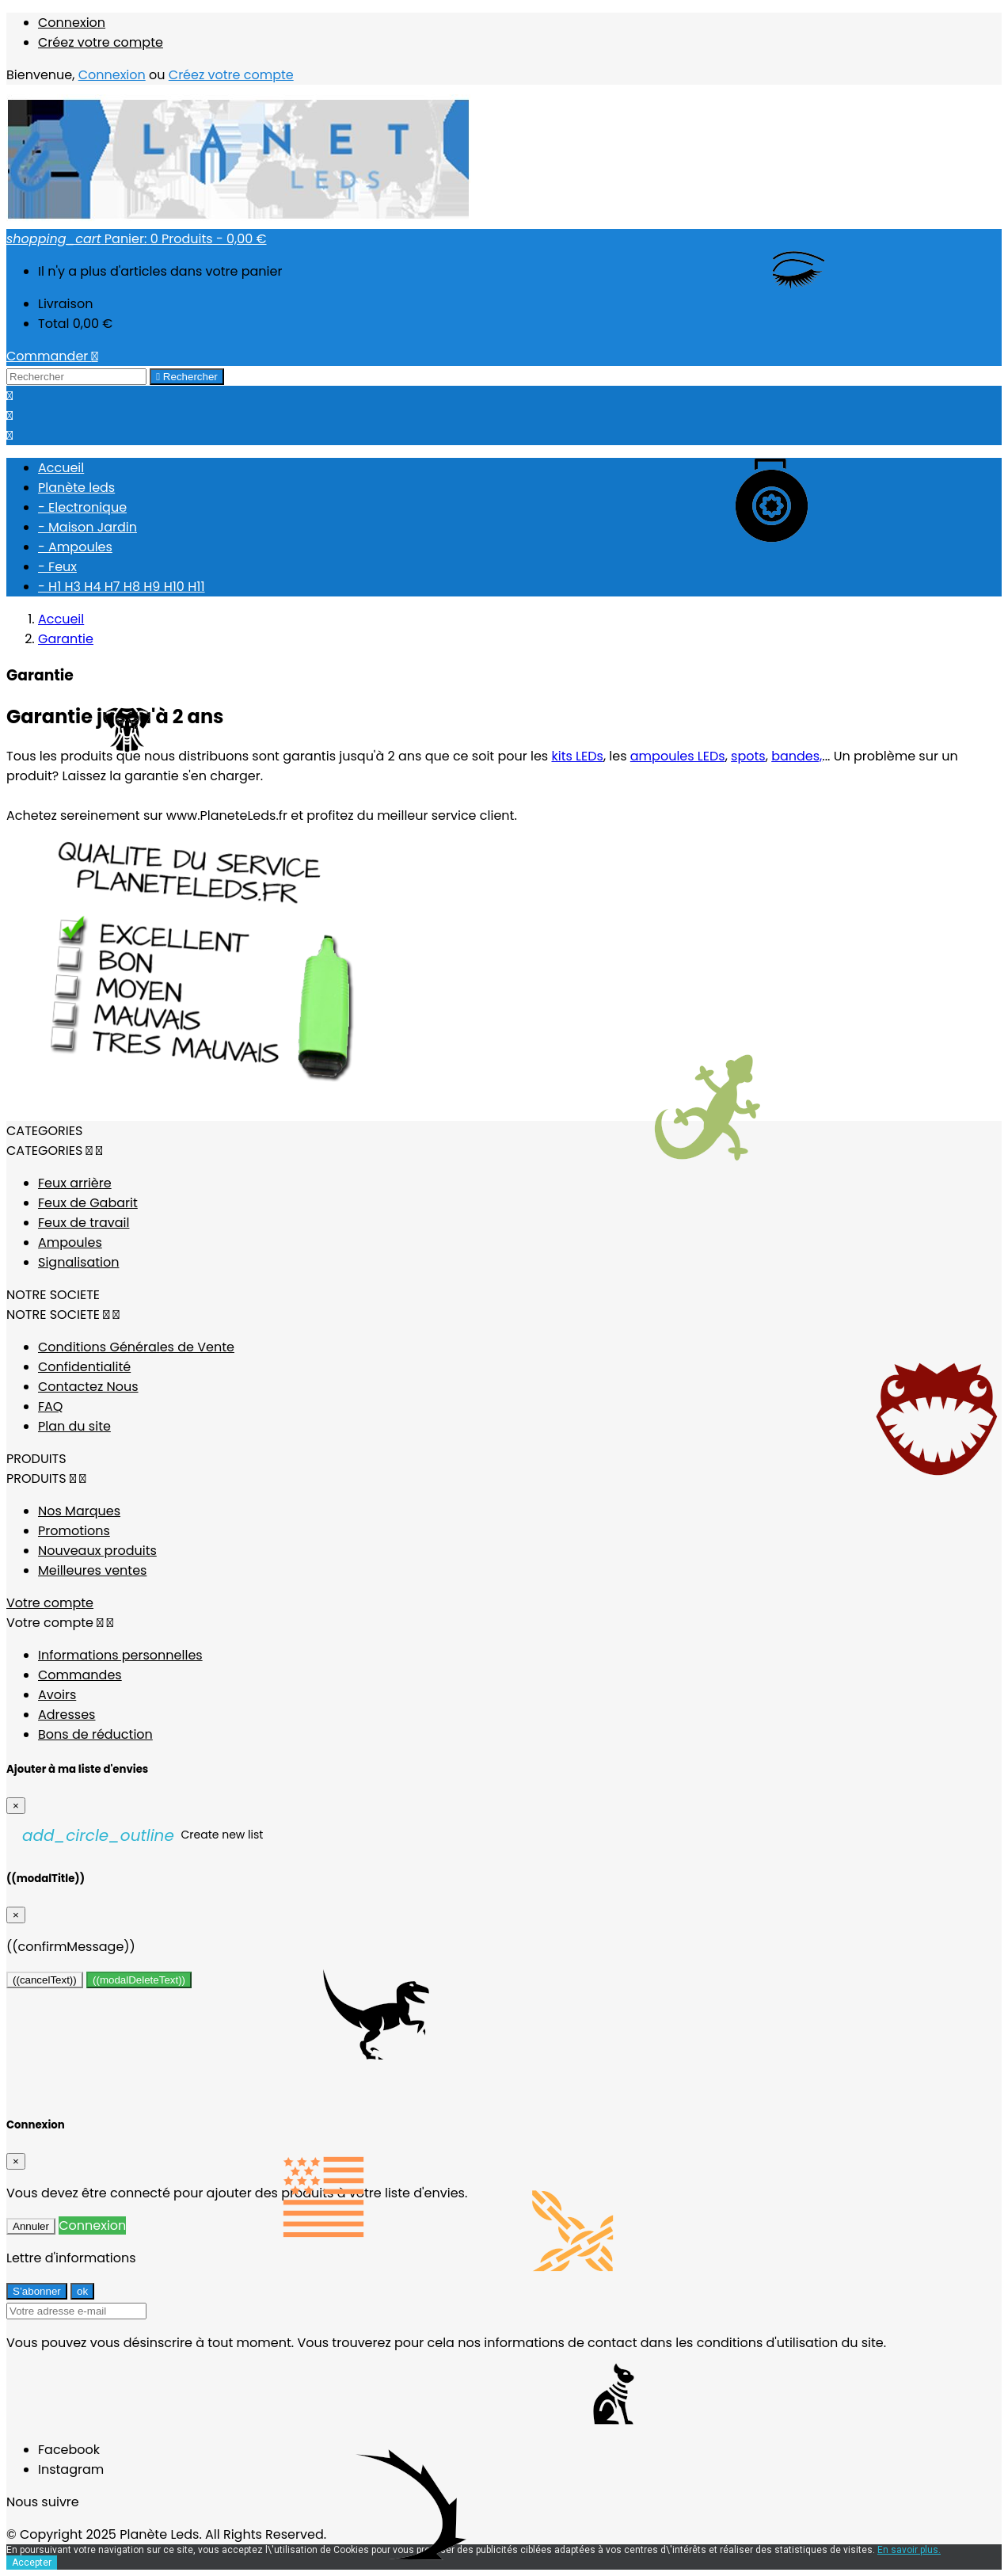 This screenshot has height=2576, width=1008. What do you see at coordinates (127, 730) in the screenshot?
I see `elephant character or avatar icon` at bounding box center [127, 730].